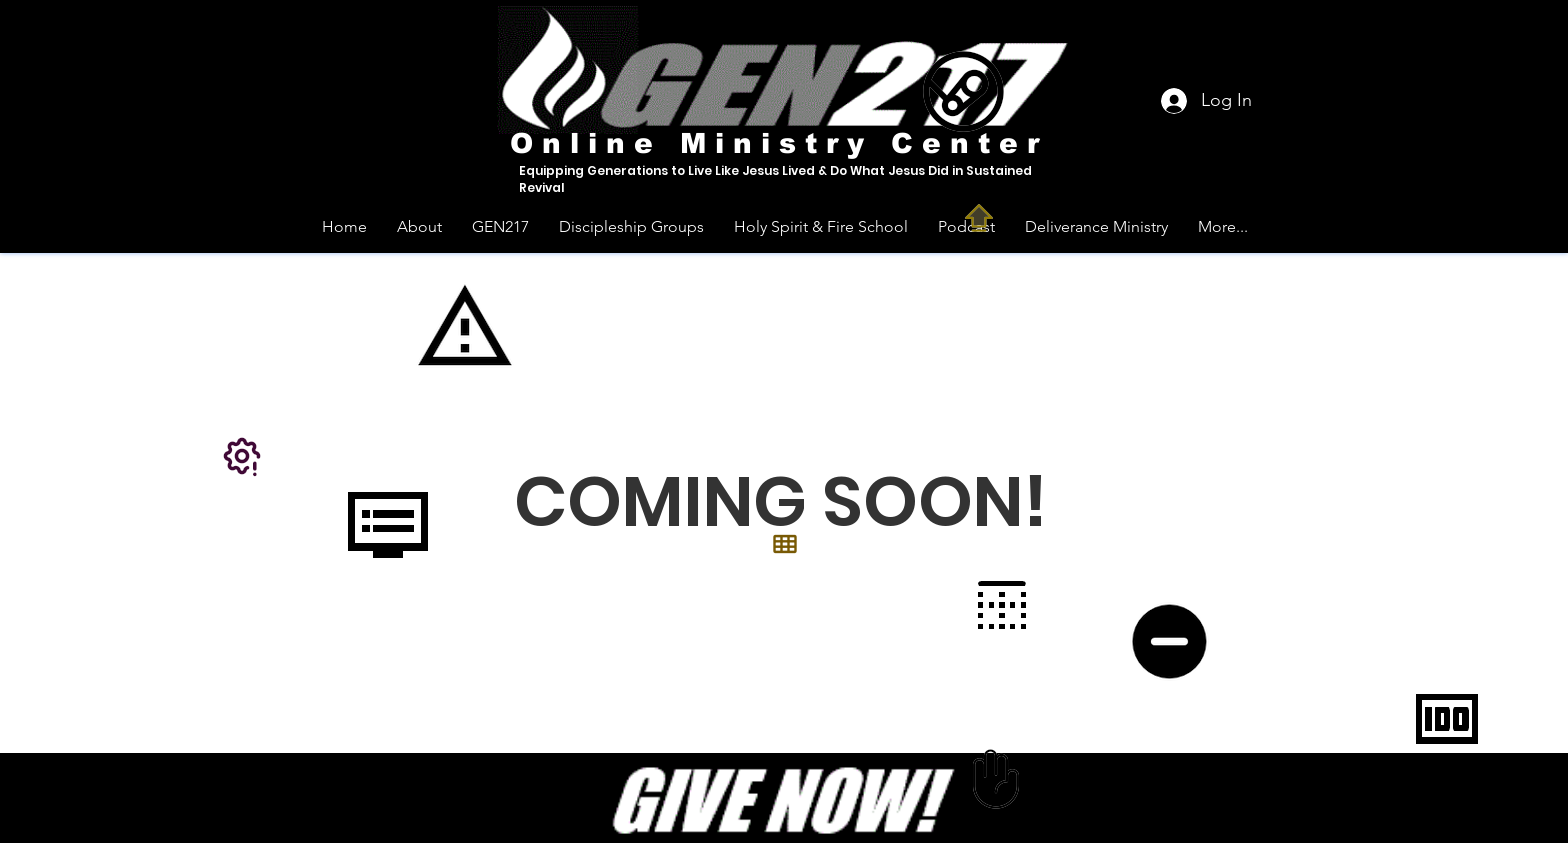 Image resolution: width=1568 pixels, height=843 pixels. I want to click on open app grid or launcher, so click(785, 544).